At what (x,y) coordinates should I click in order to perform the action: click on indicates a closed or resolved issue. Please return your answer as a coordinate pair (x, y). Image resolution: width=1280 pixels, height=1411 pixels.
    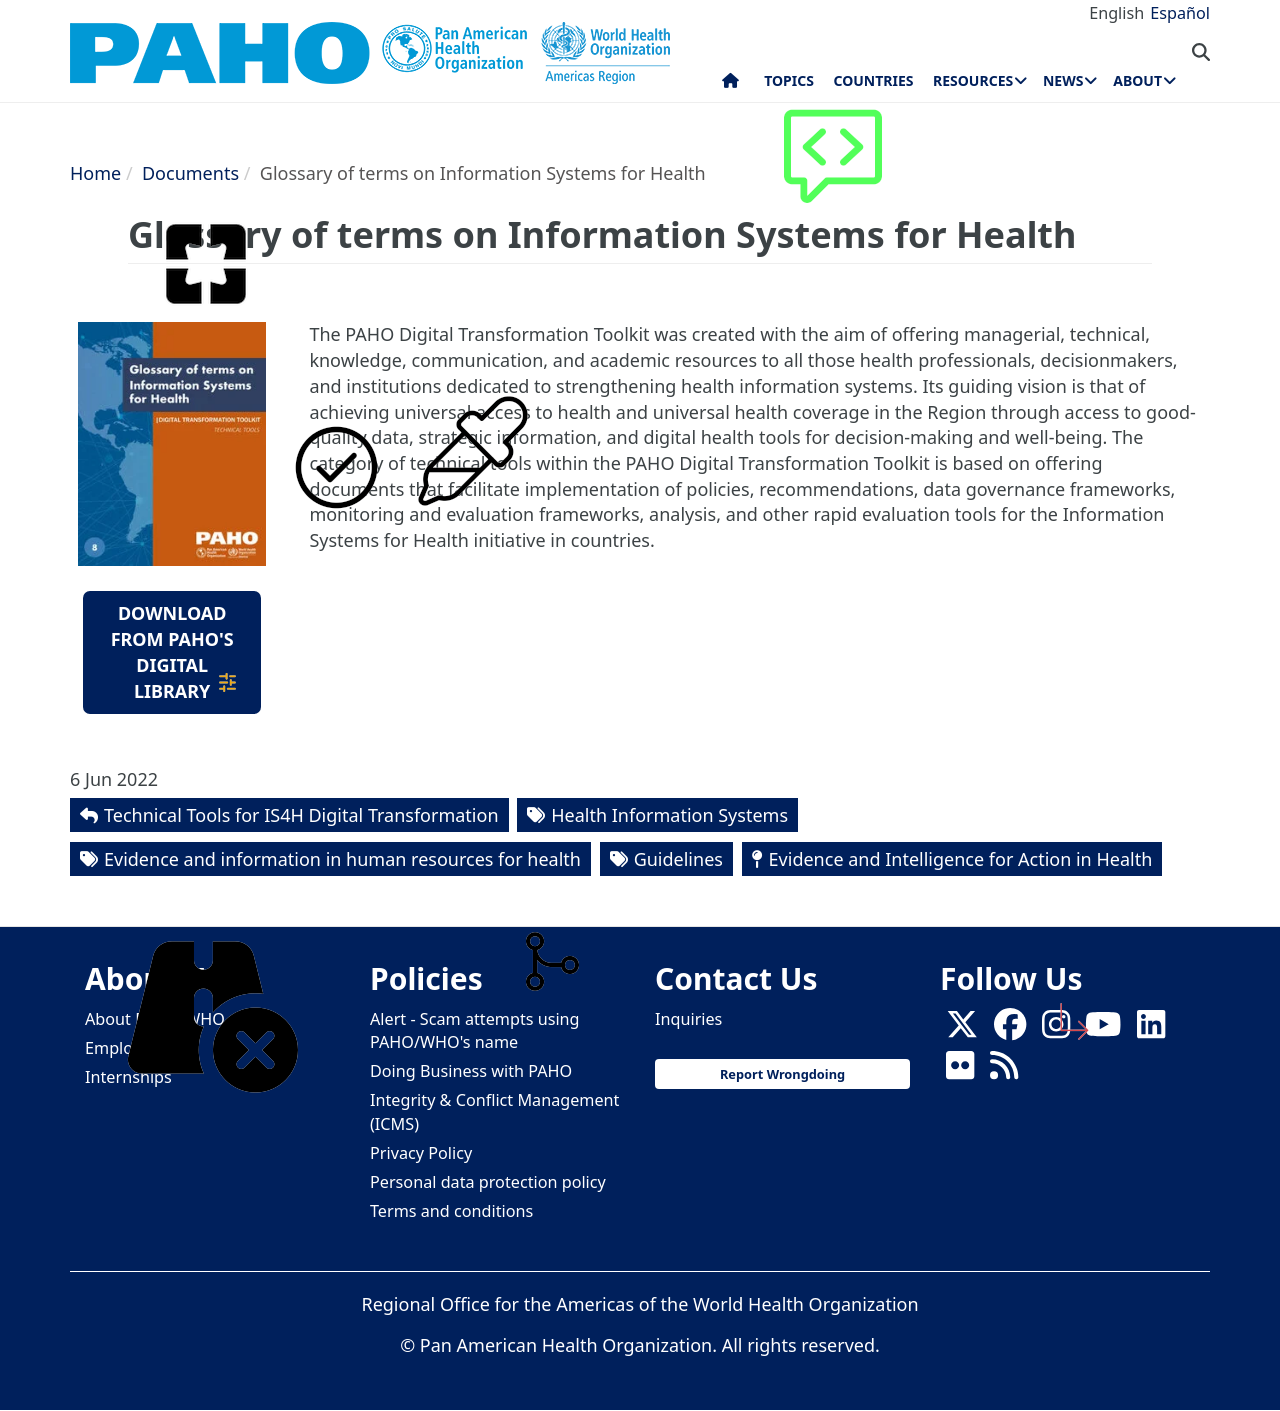
    Looking at the image, I should click on (336, 467).